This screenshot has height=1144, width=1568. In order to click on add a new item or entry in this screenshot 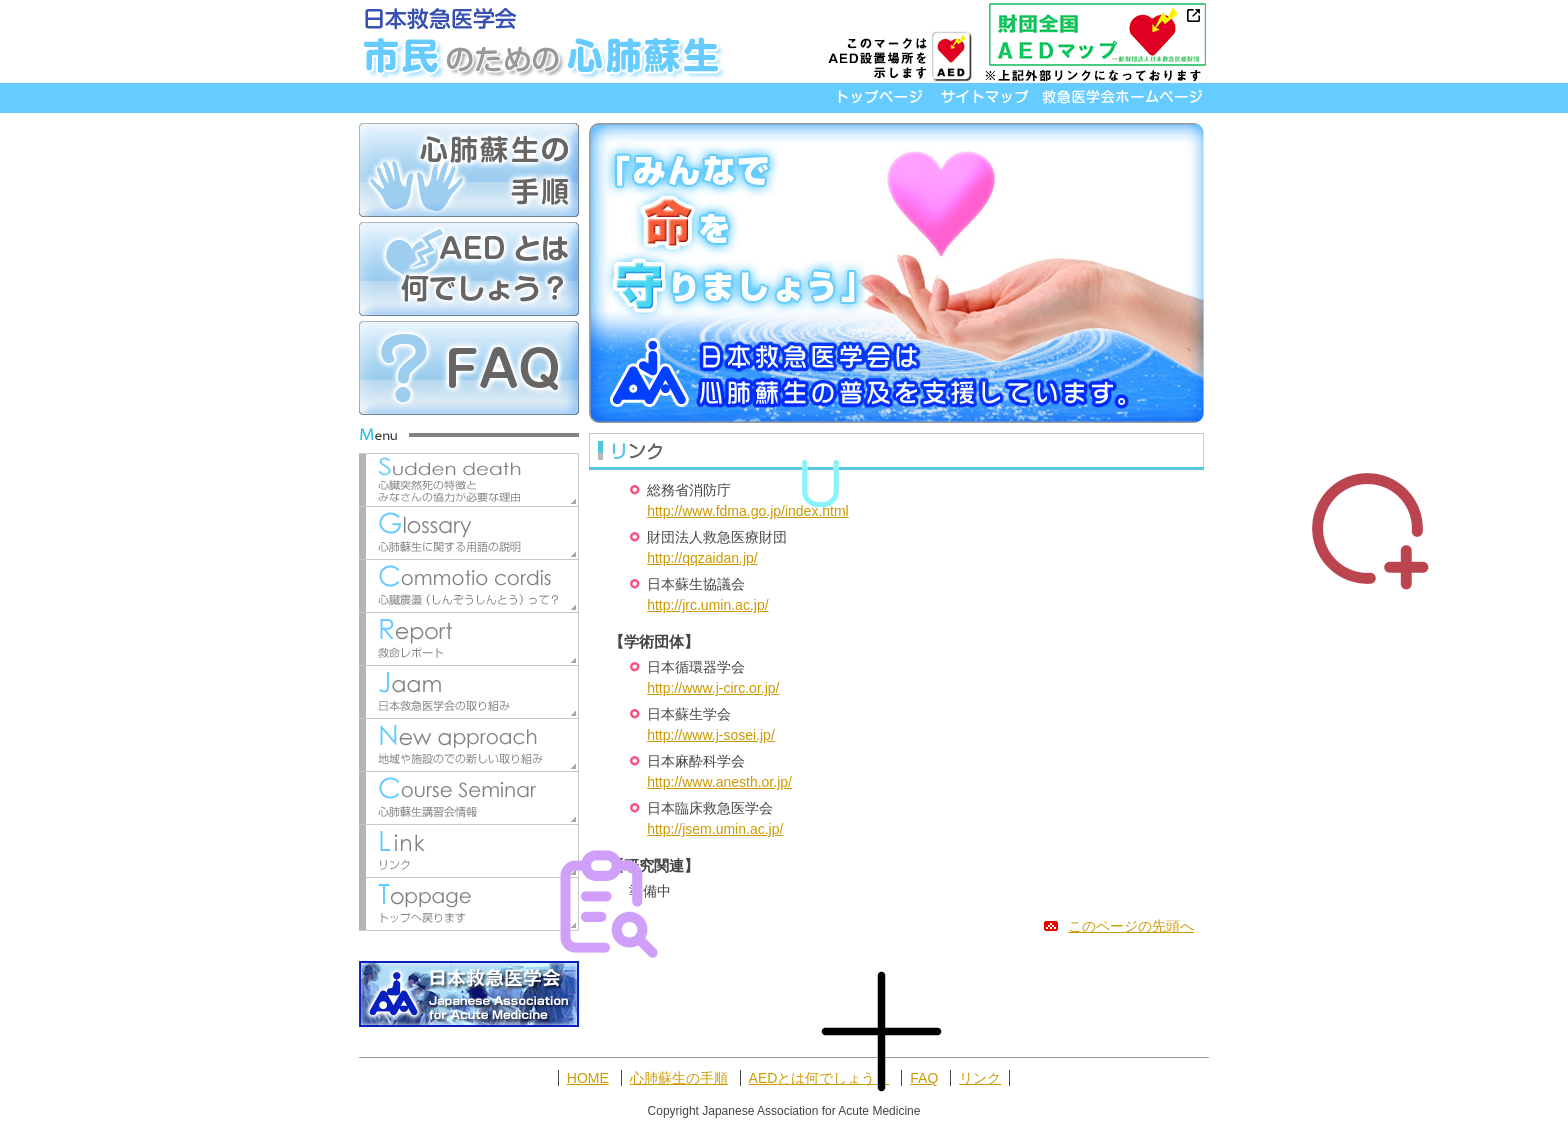, I will do `click(1367, 528)`.